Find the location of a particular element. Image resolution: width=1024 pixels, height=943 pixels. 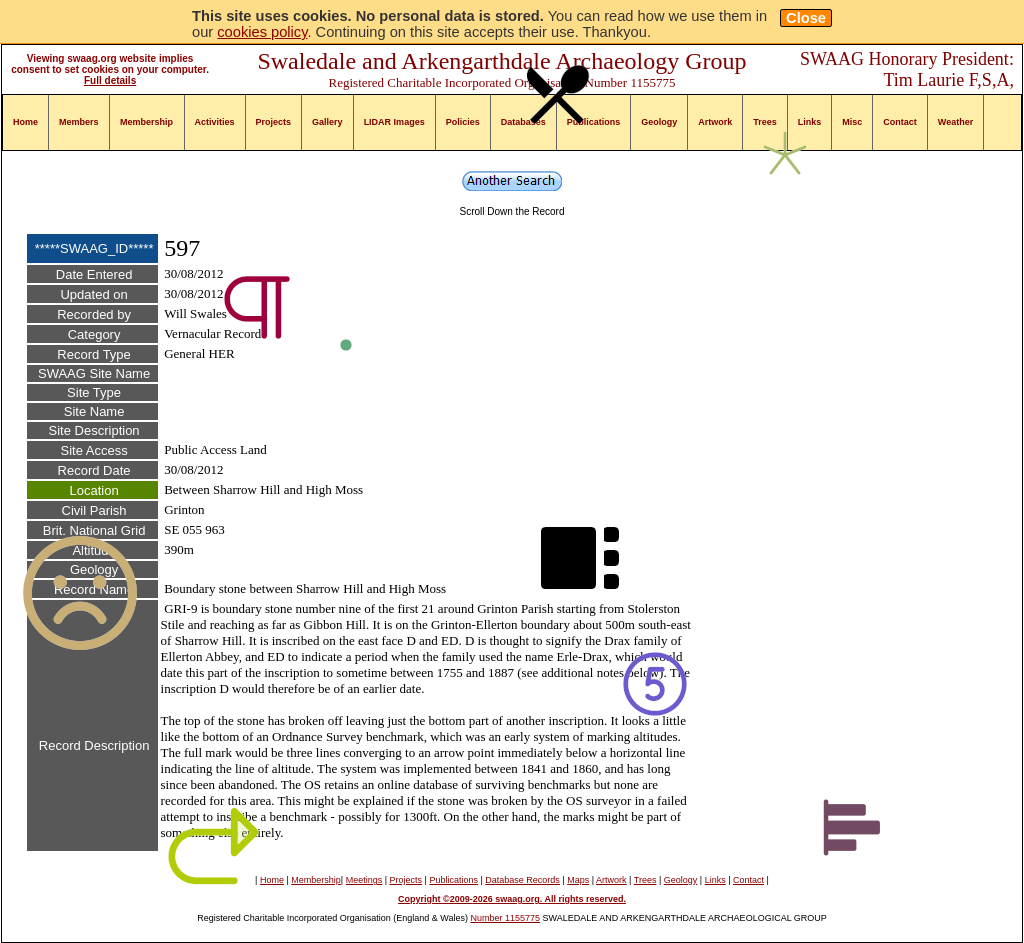

format text as a paragraph is located at coordinates (258, 307).